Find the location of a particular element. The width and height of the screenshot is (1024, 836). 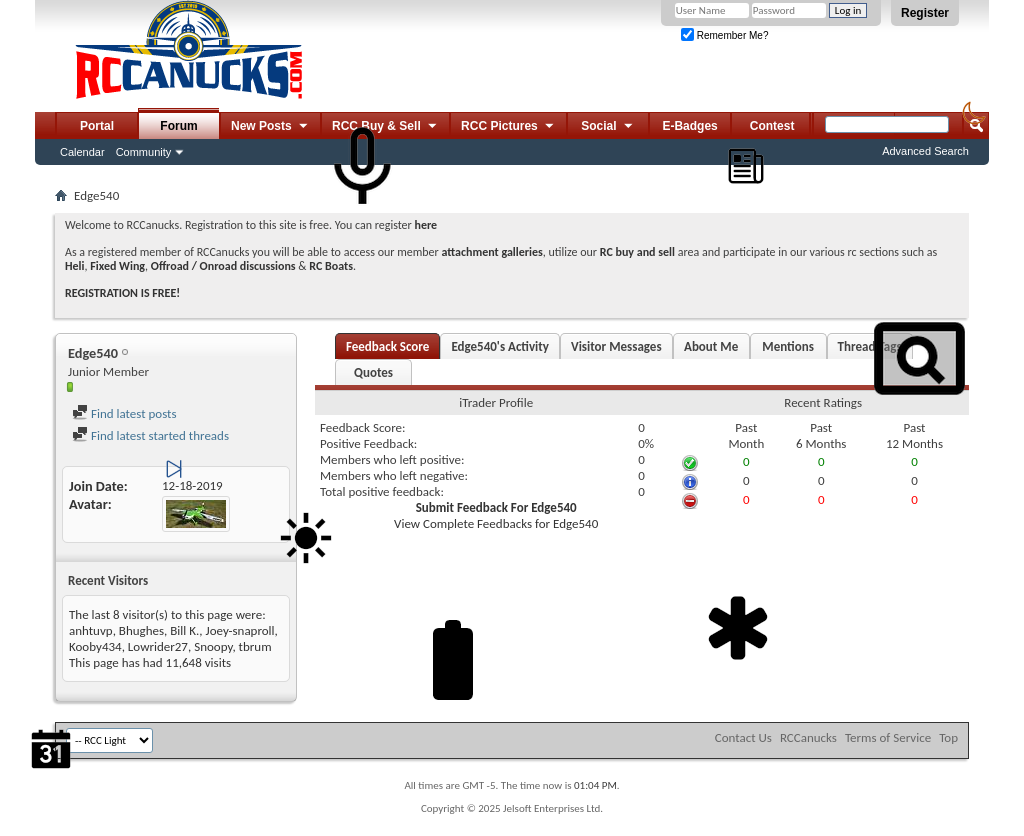

tap to use voice input is located at coordinates (362, 163).